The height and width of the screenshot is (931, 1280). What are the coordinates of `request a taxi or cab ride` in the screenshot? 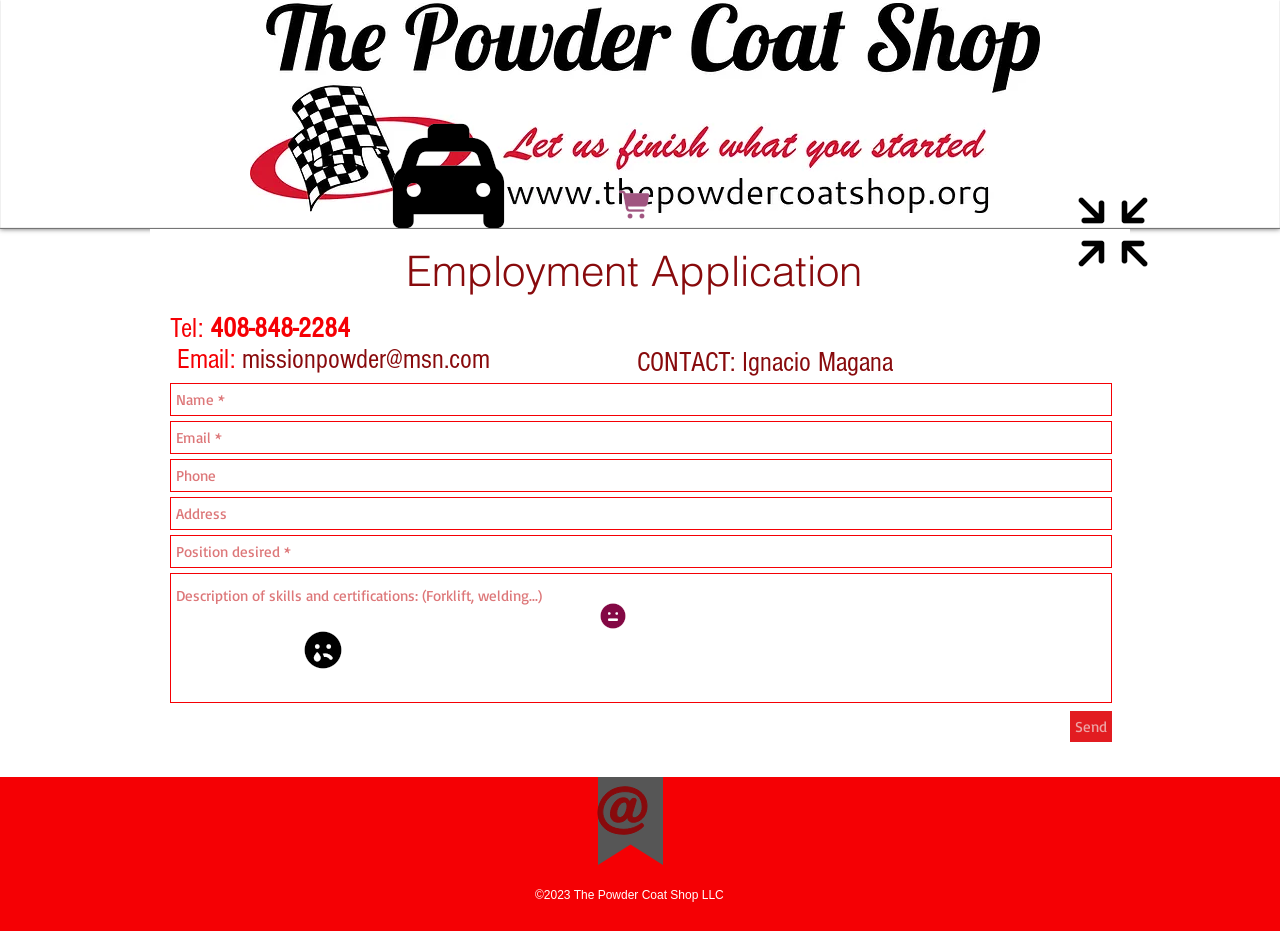 It's located at (448, 179).